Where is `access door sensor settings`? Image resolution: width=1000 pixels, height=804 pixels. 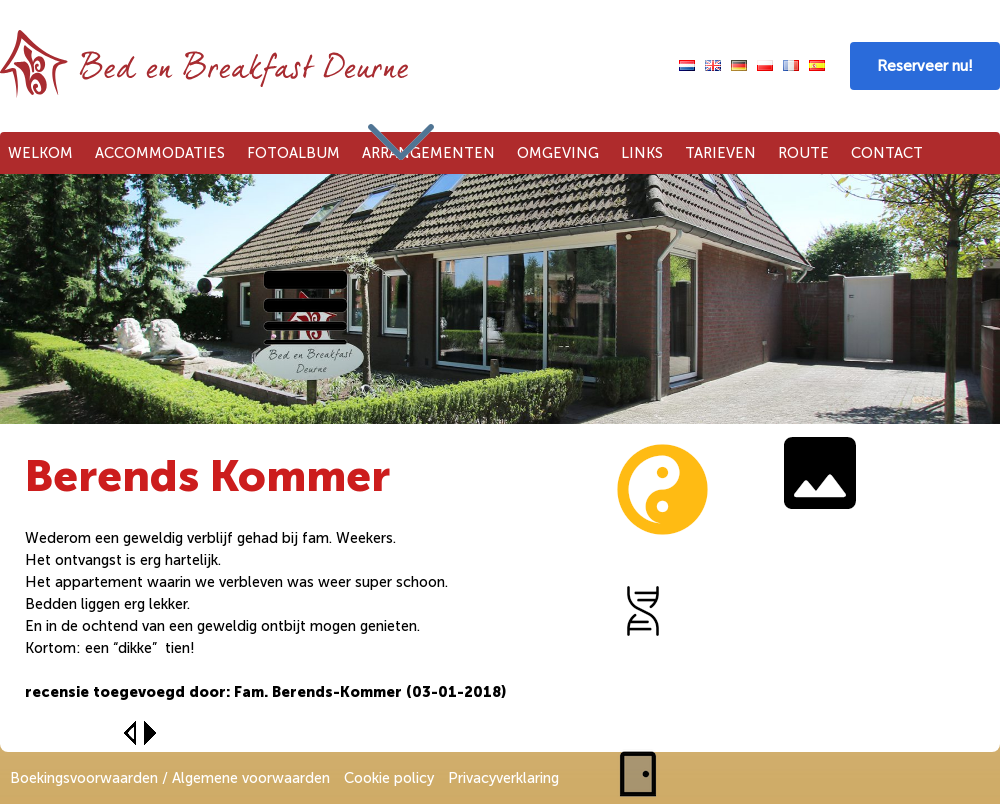
access door sensor settings is located at coordinates (638, 774).